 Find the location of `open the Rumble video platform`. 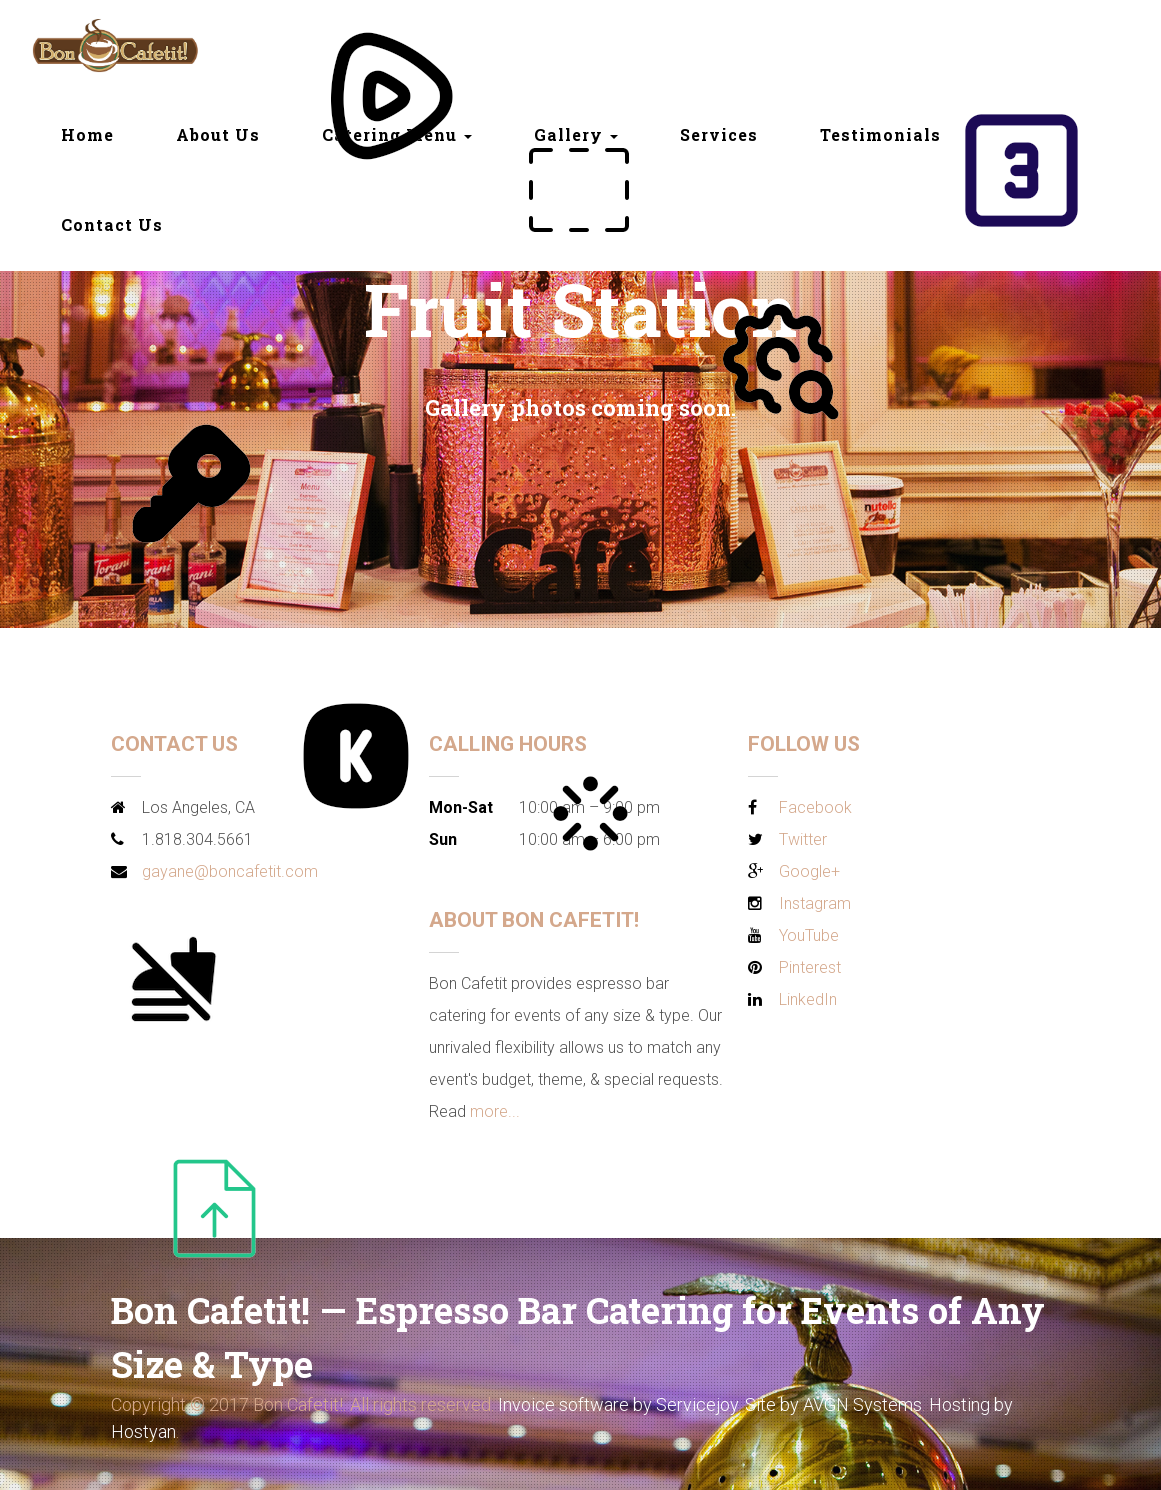

open the Rumble video platform is located at coordinates (388, 96).